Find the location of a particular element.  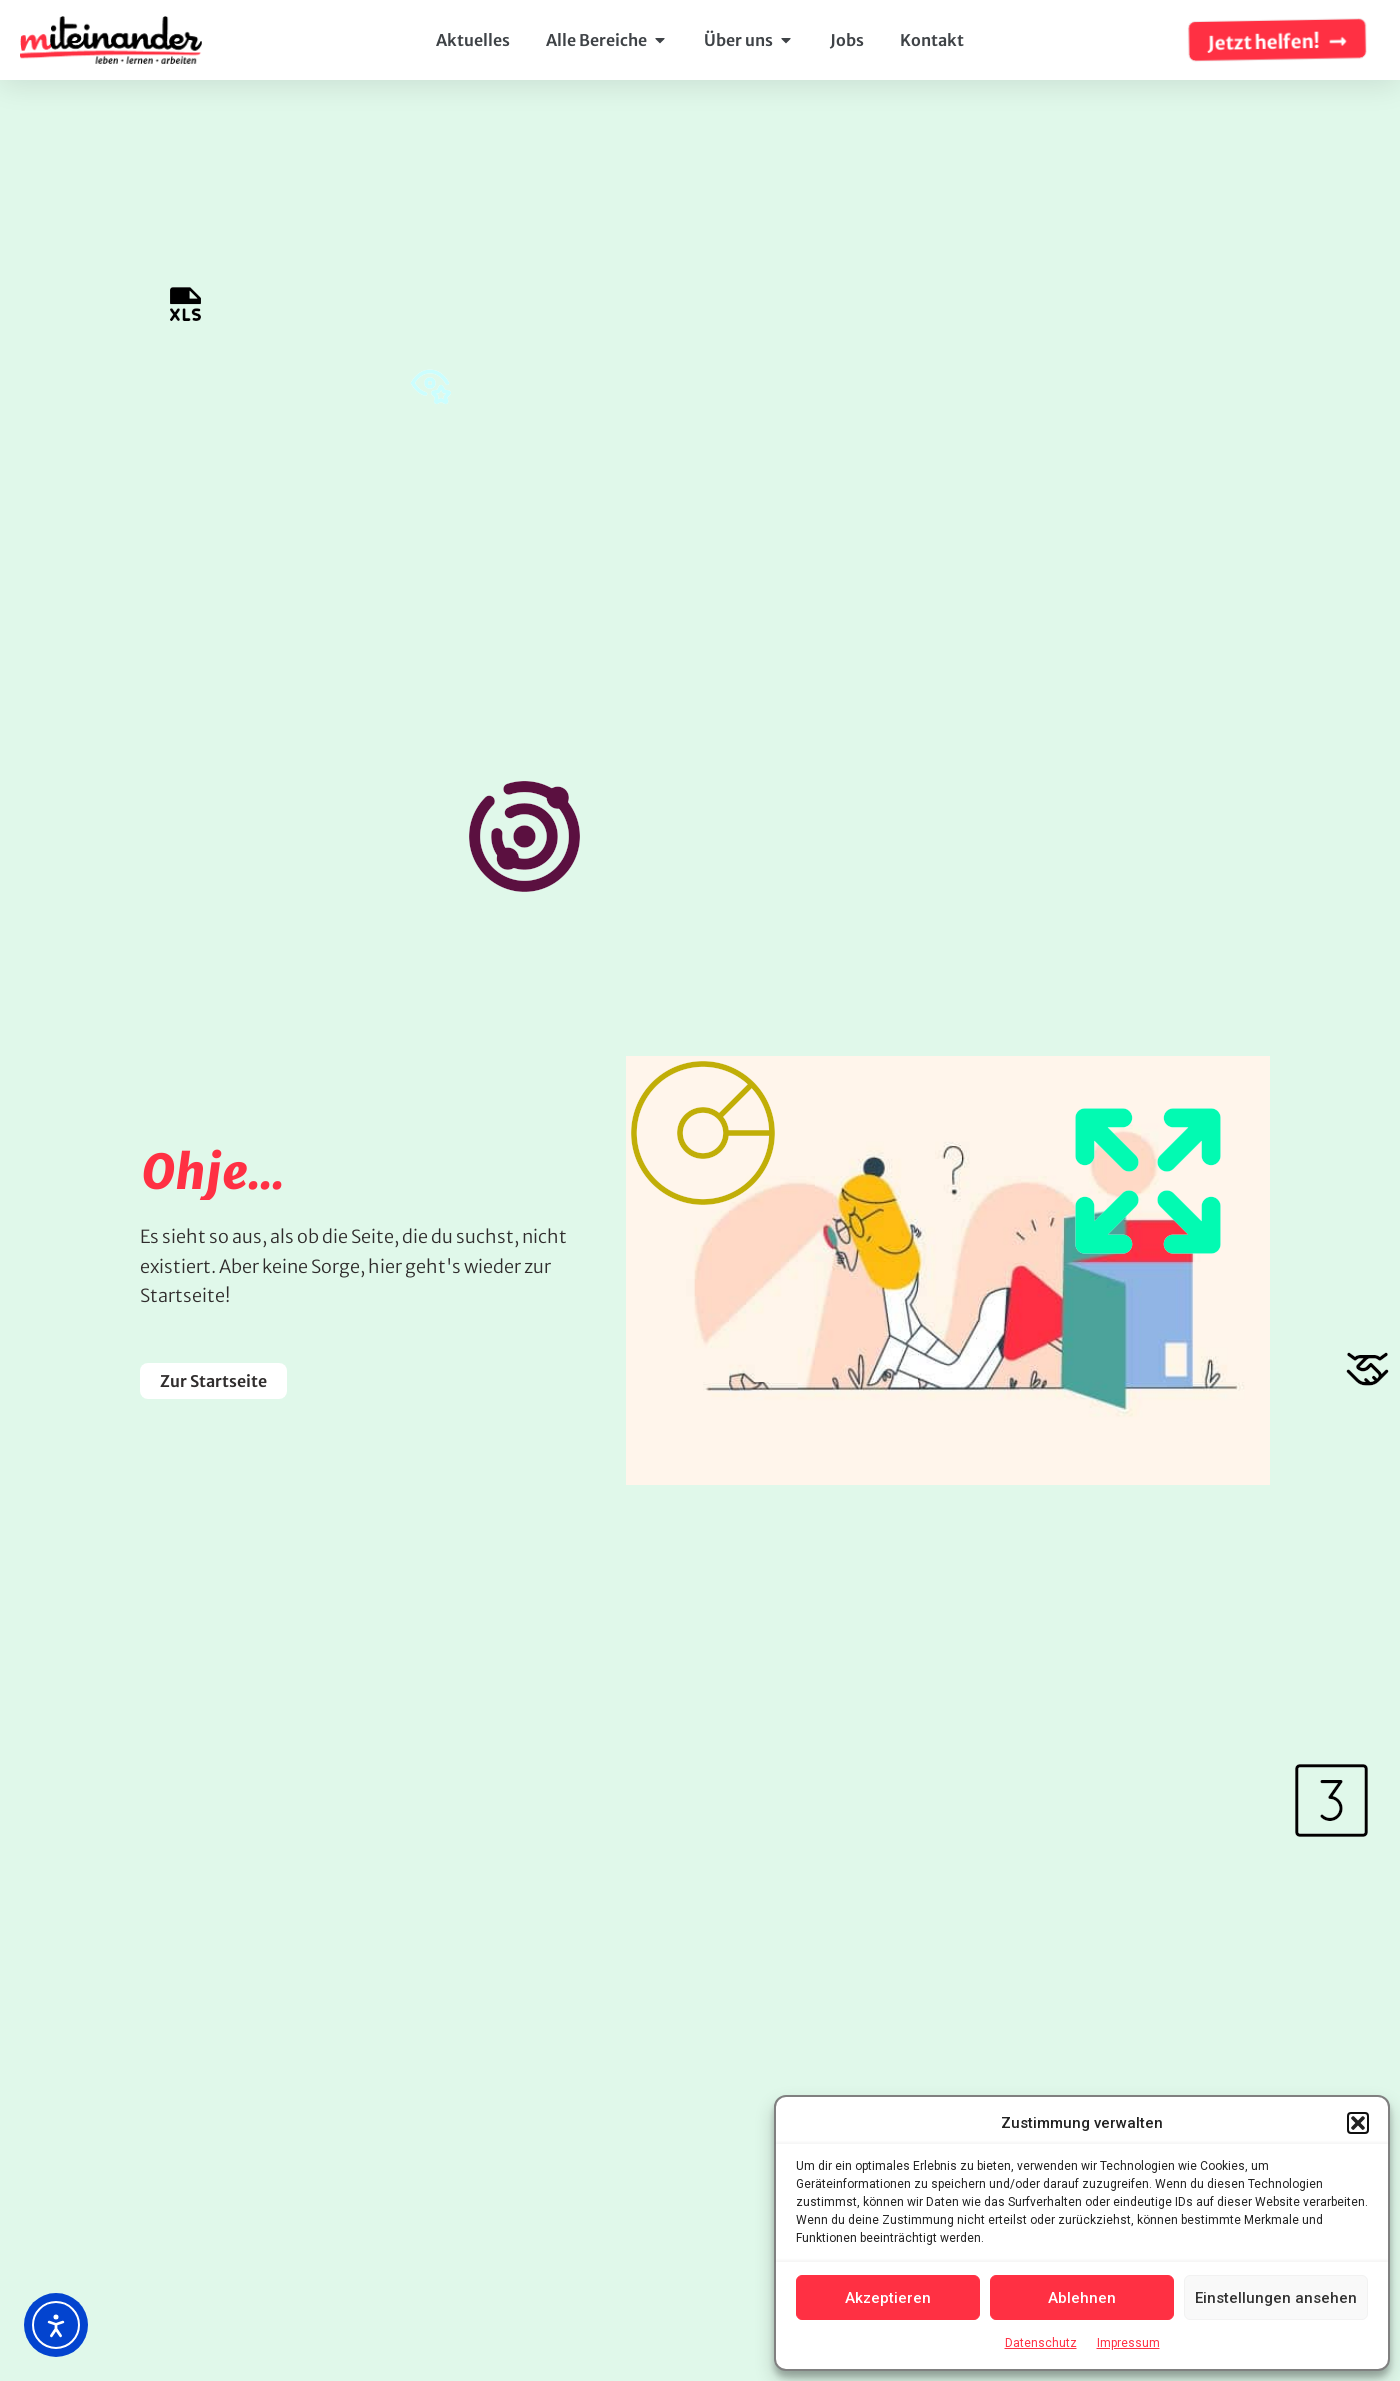

play or access media disc content is located at coordinates (703, 1133).